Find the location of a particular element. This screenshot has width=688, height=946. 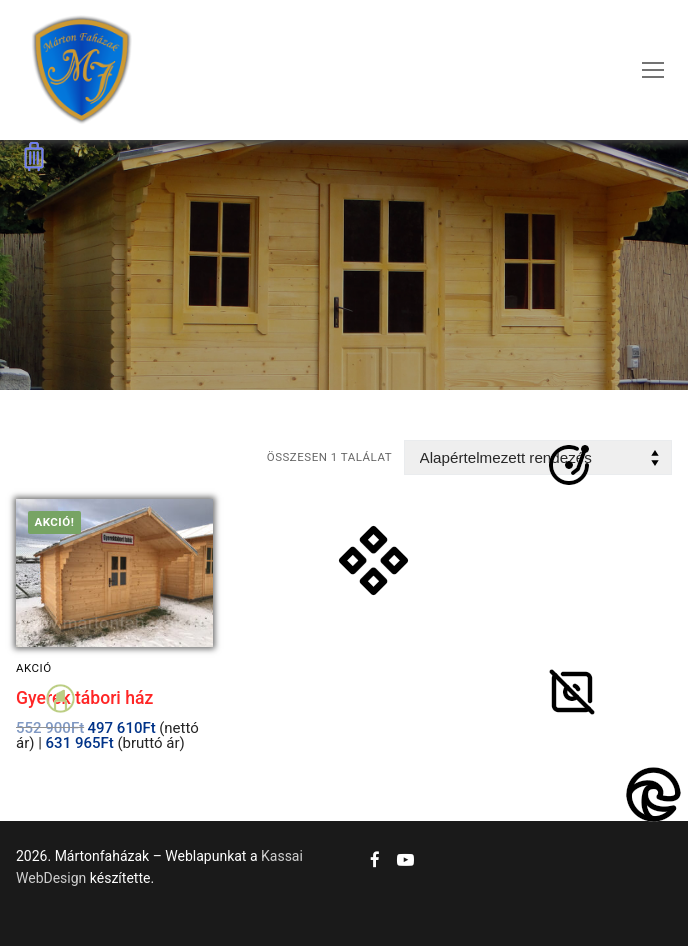

disable mask or overlay effect is located at coordinates (572, 692).